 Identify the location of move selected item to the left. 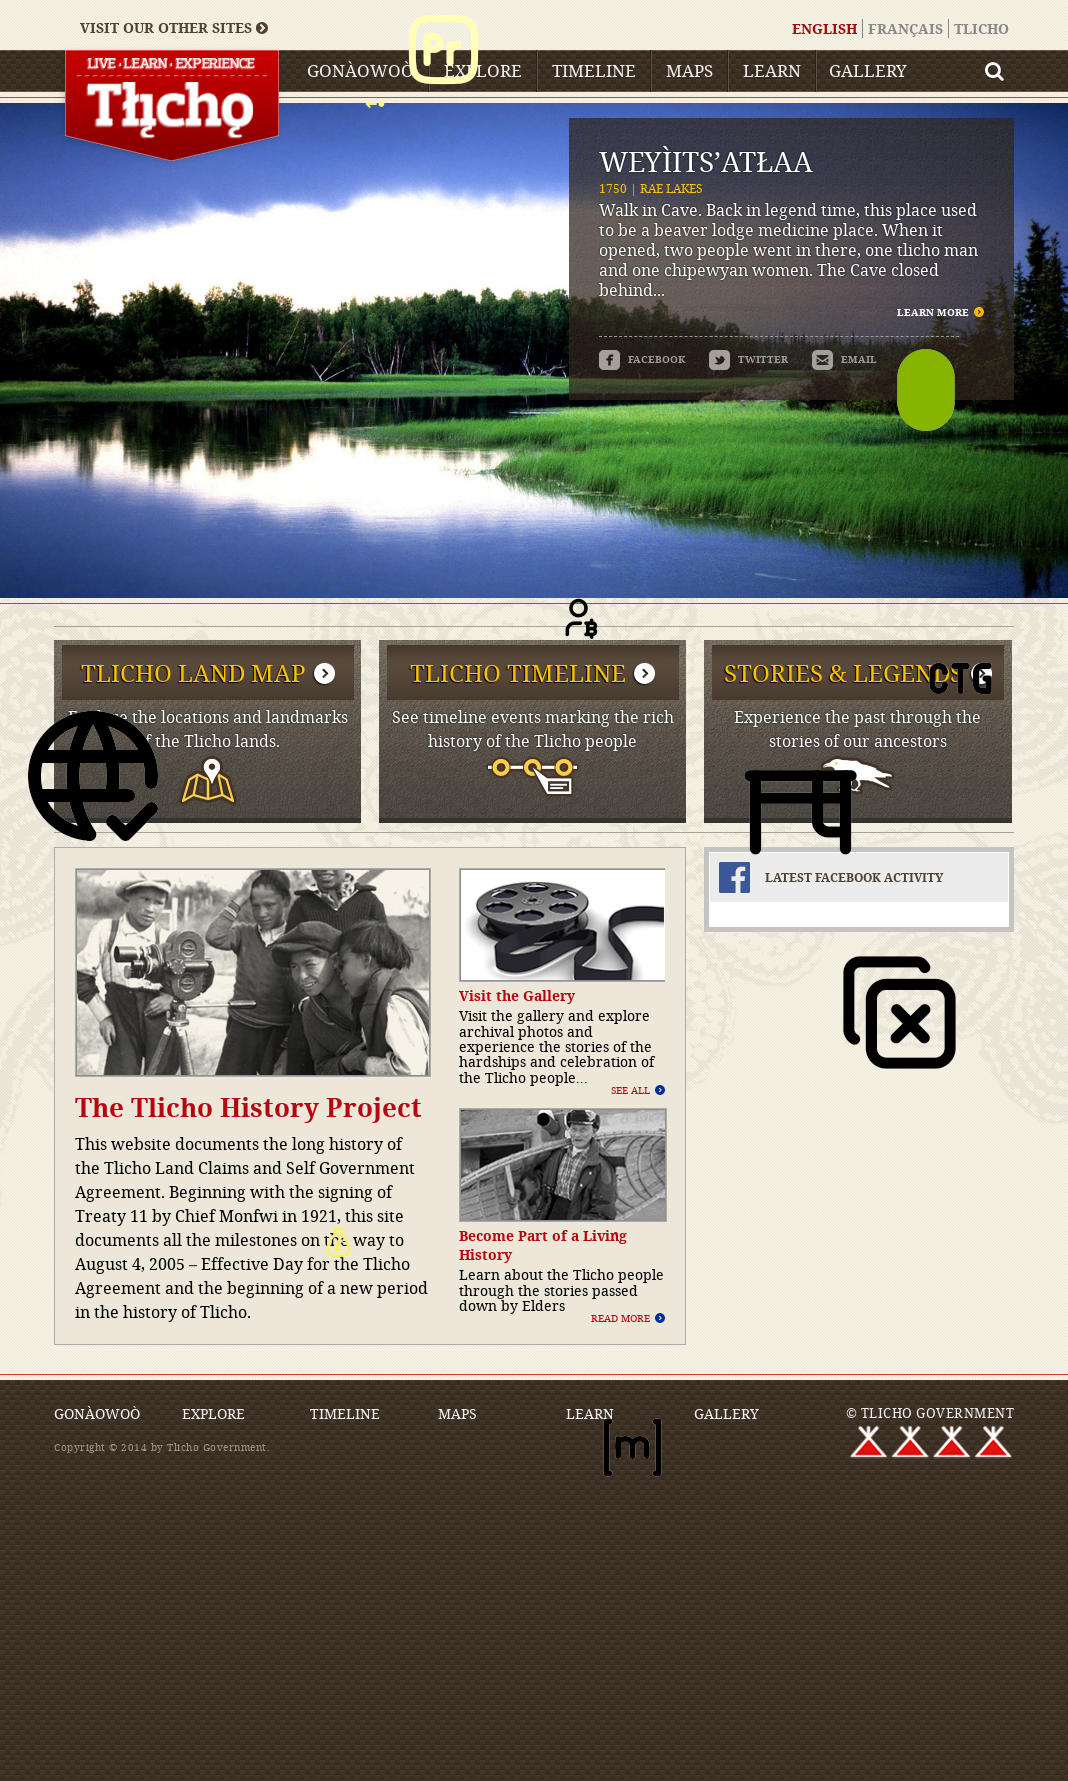
(375, 104).